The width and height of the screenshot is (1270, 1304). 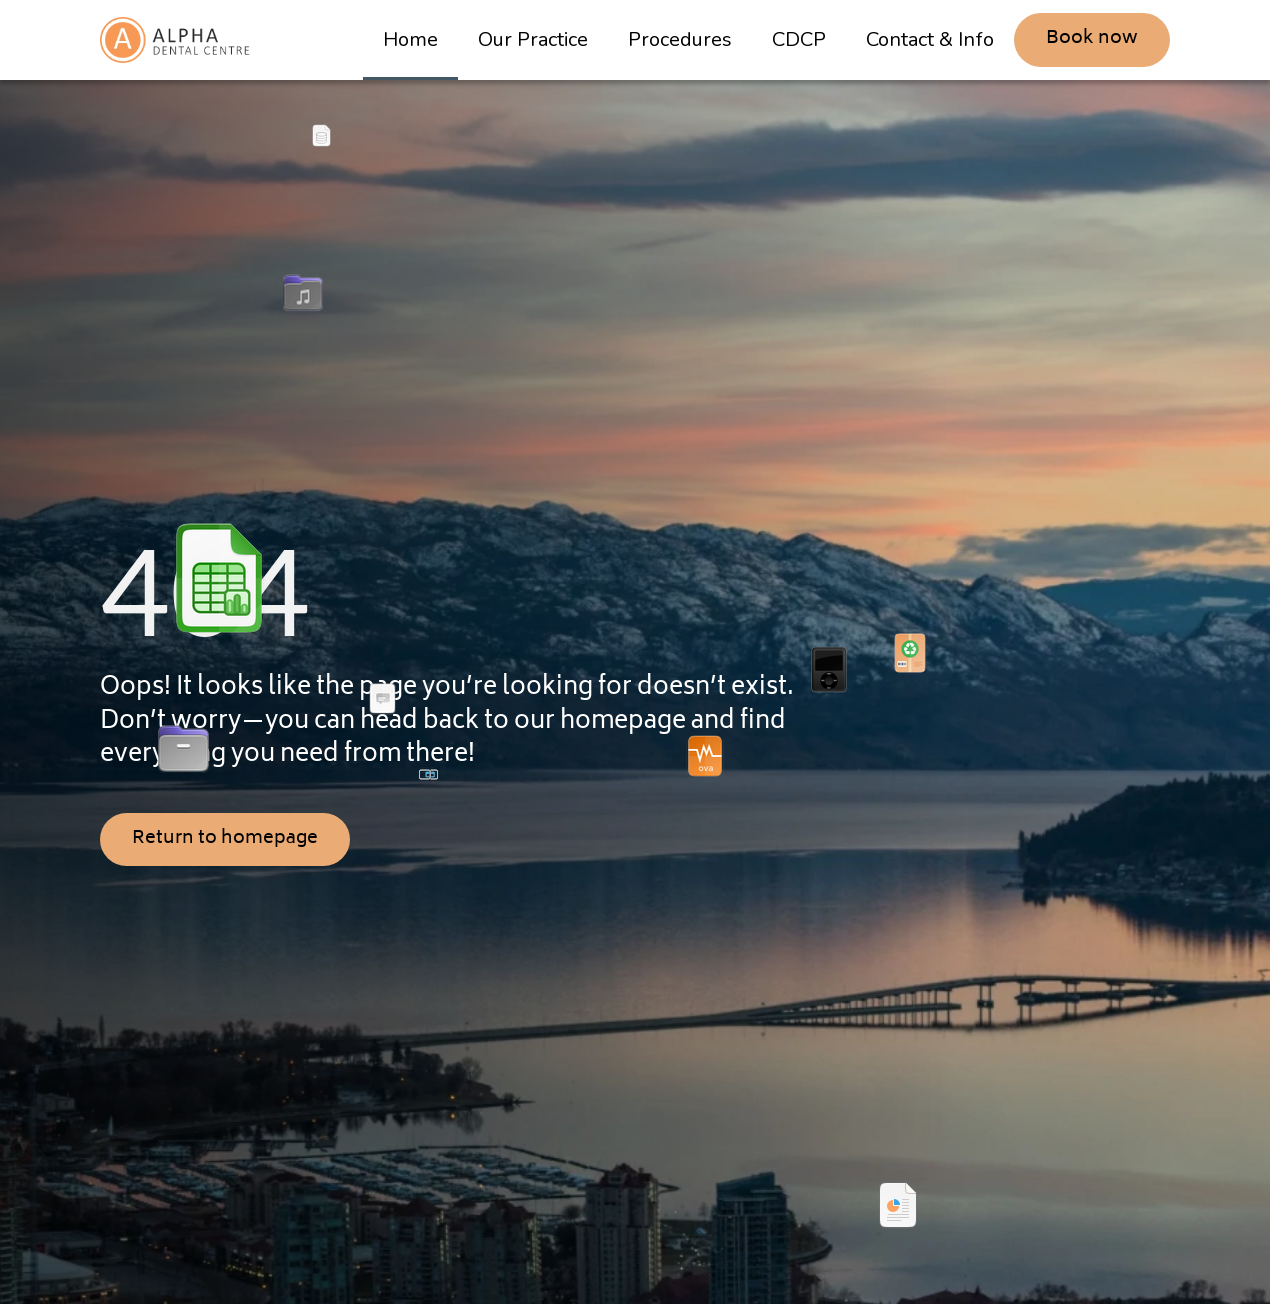 What do you see at coordinates (910, 653) in the screenshot?
I see `system cleanup or package removal in progress` at bounding box center [910, 653].